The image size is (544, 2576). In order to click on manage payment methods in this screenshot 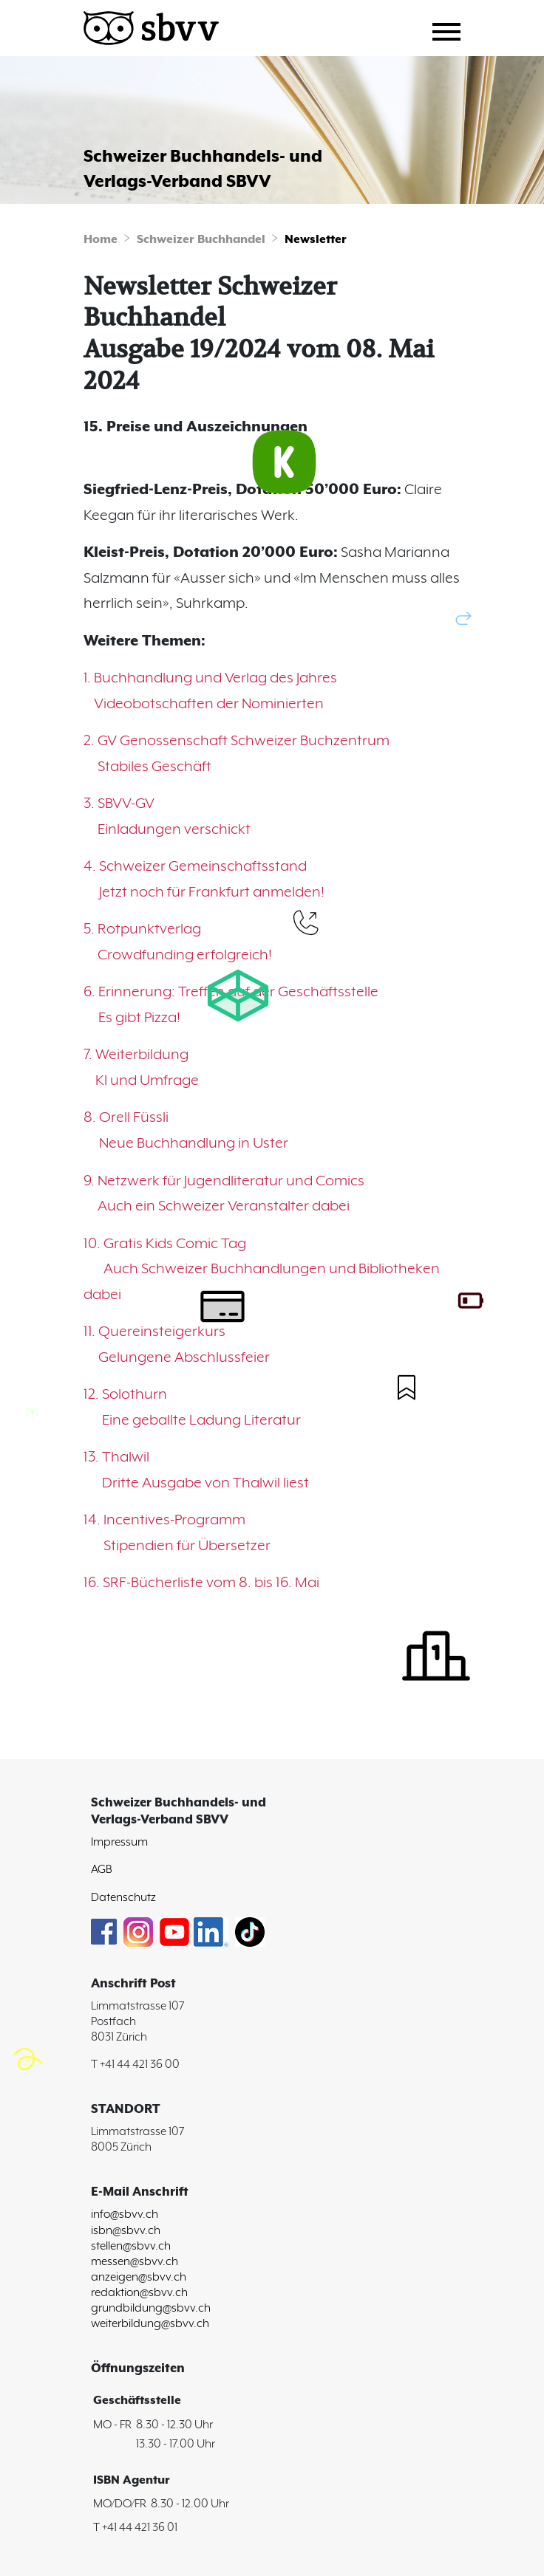, I will do `click(222, 1306)`.